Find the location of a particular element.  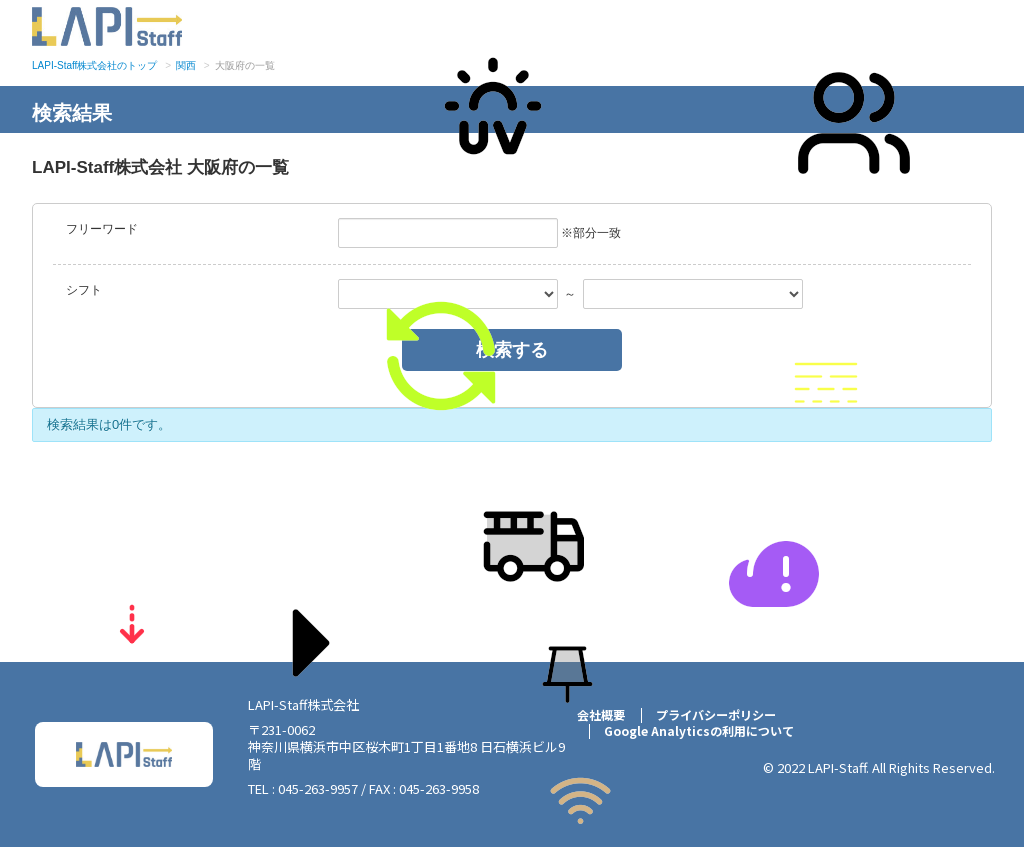

view current UV index level is located at coordinates (493, 106).